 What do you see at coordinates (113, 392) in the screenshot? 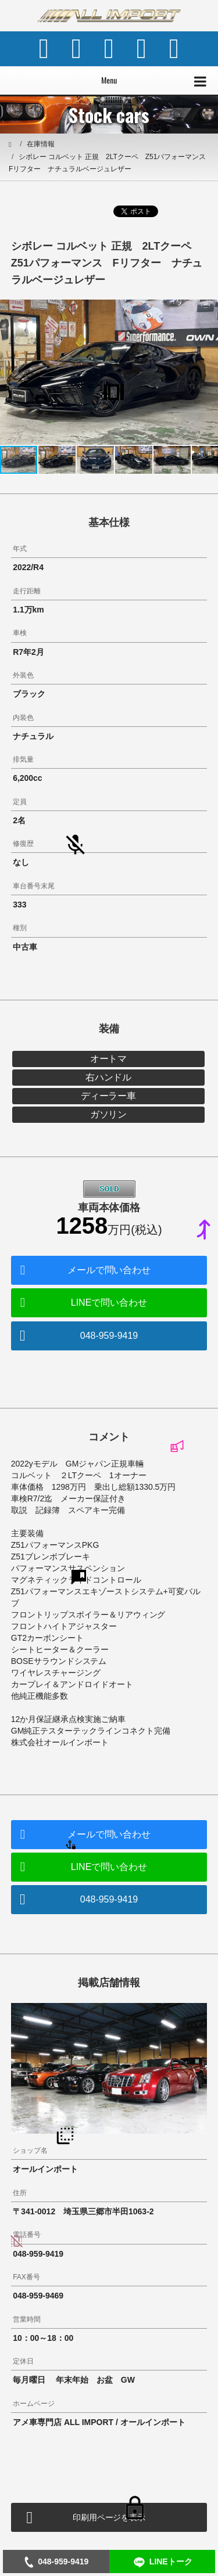
I see `switch to array or column view layout` at bounding box center [113, 392].